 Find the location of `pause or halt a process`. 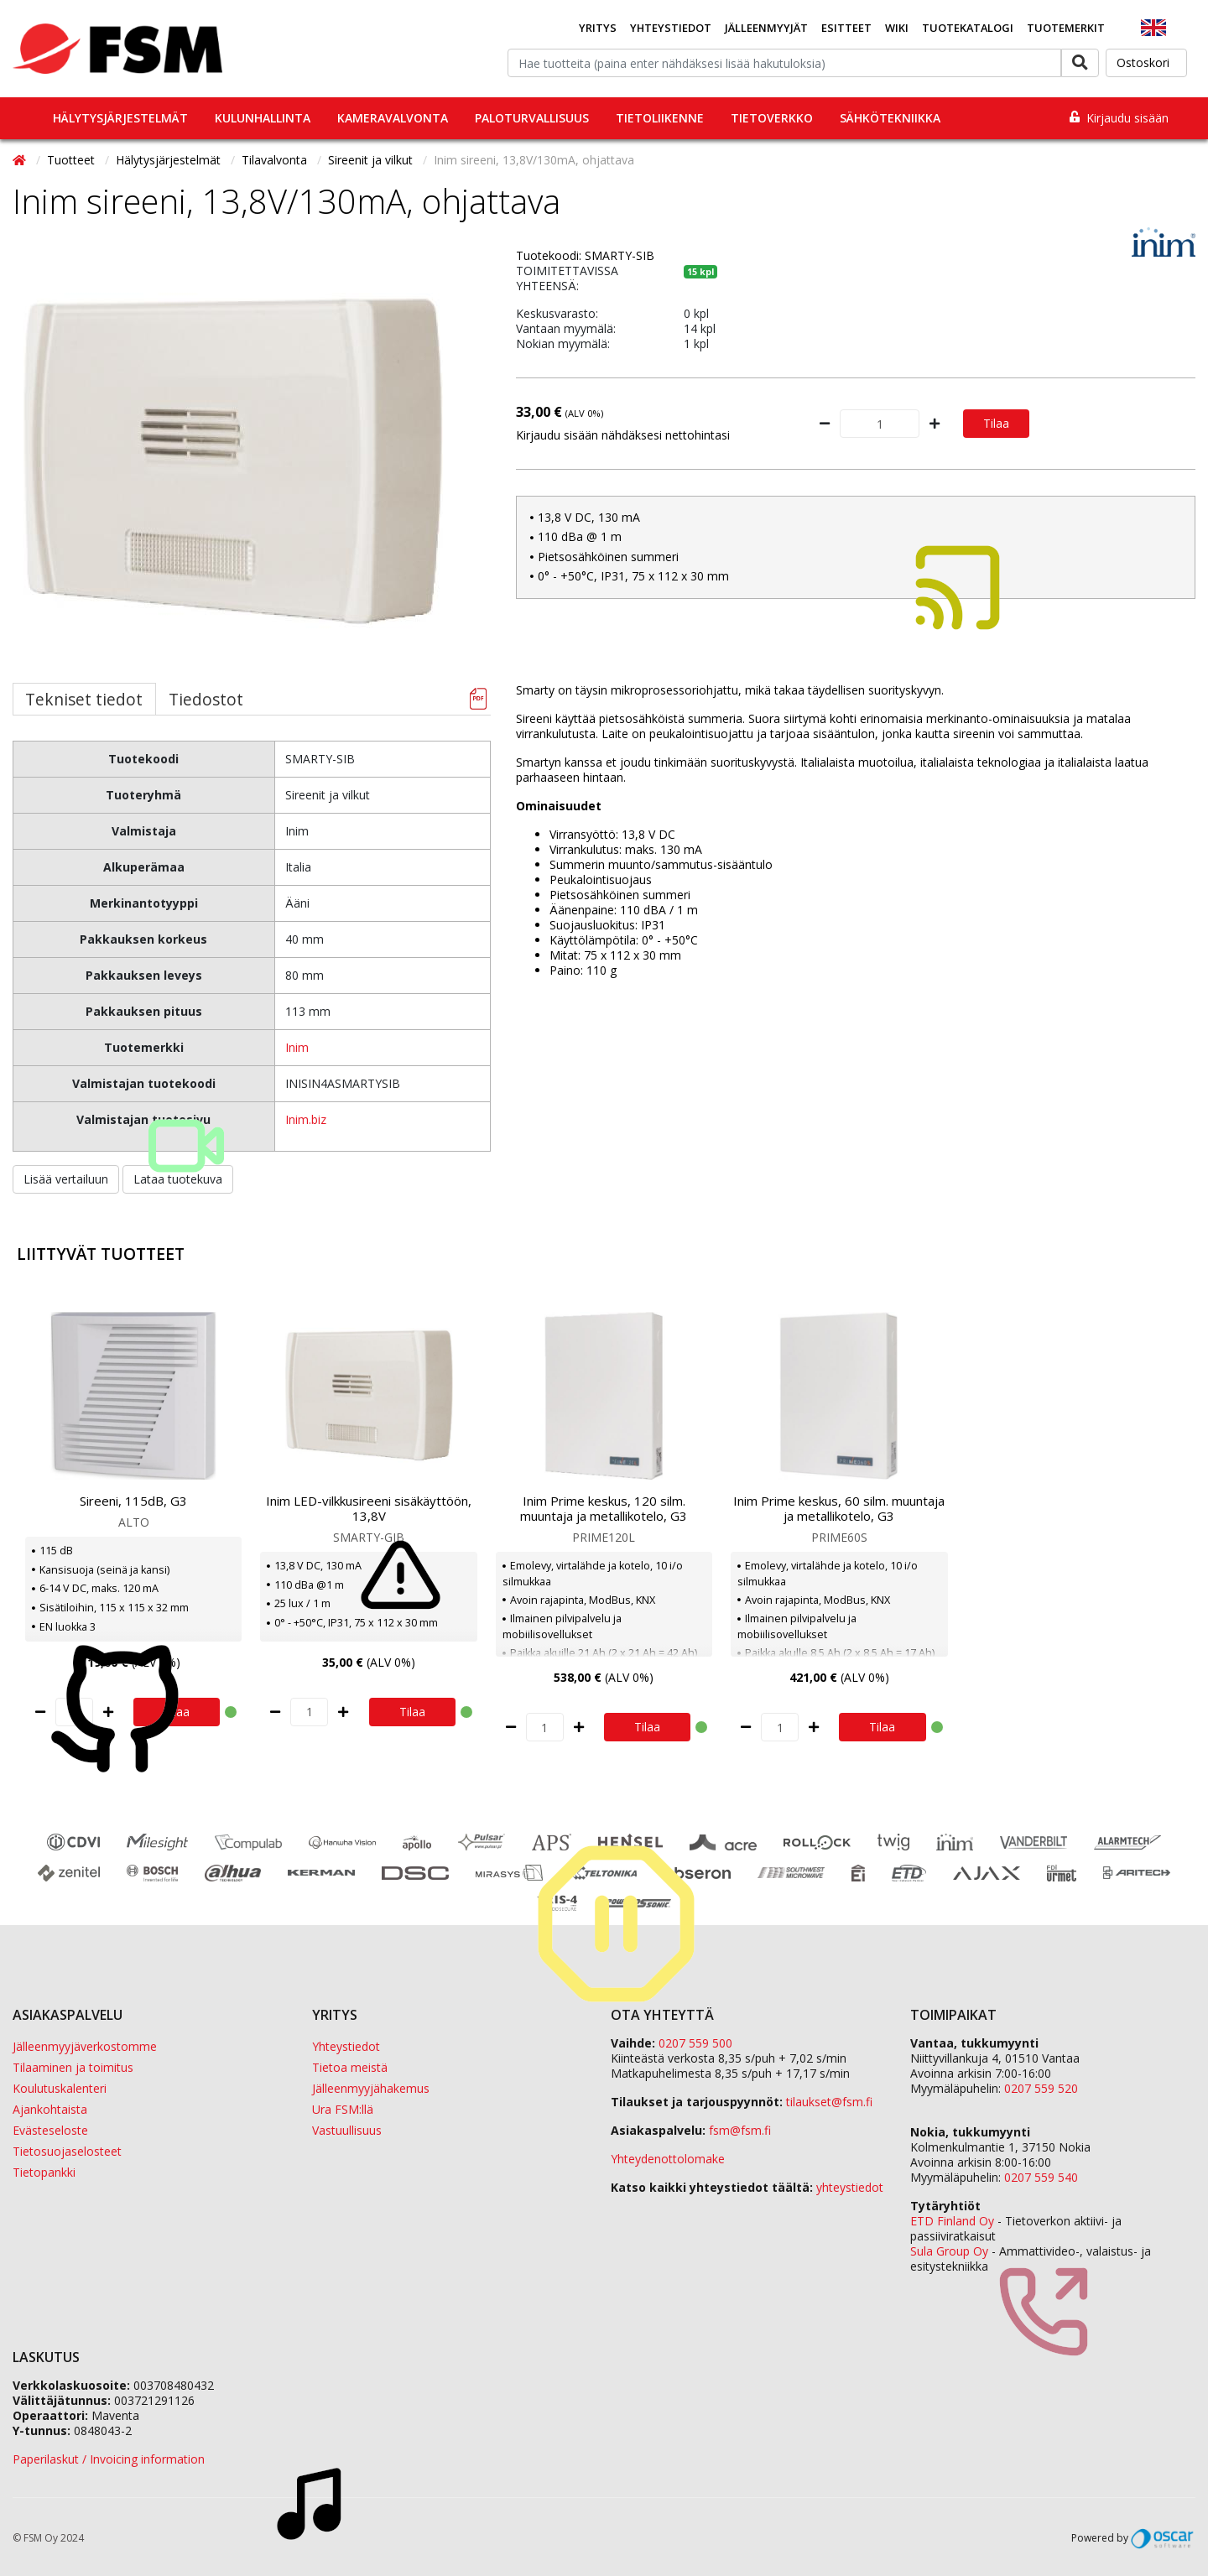

pause or halt a process is located at coordinates (616, 1923).